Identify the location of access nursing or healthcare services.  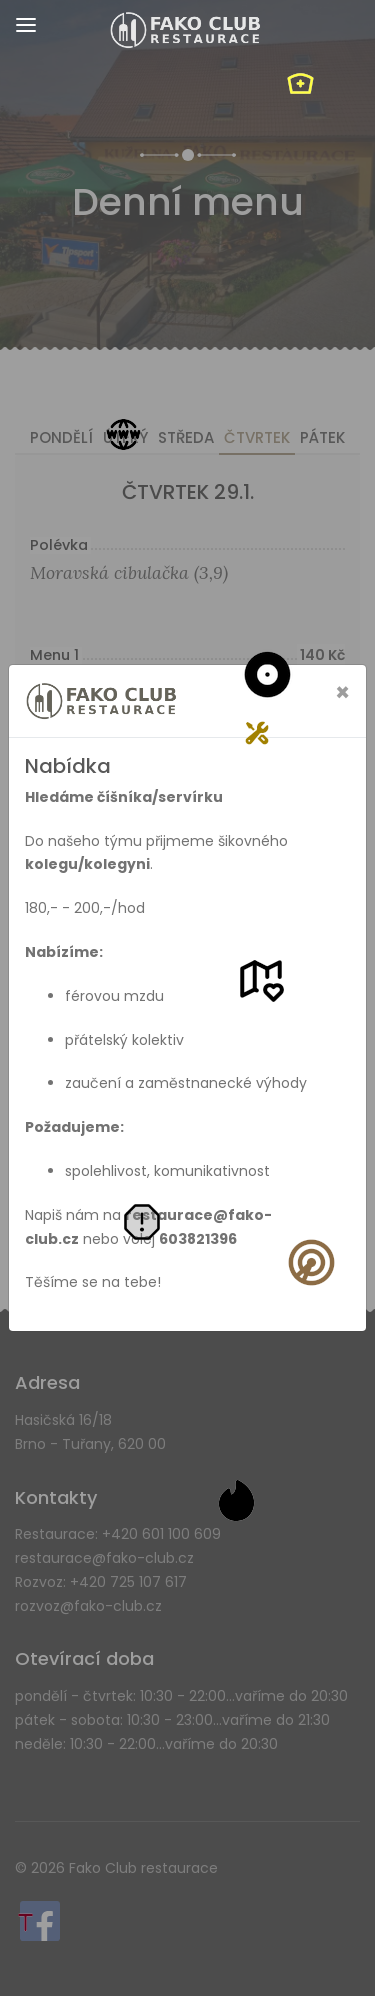
(300, 83).